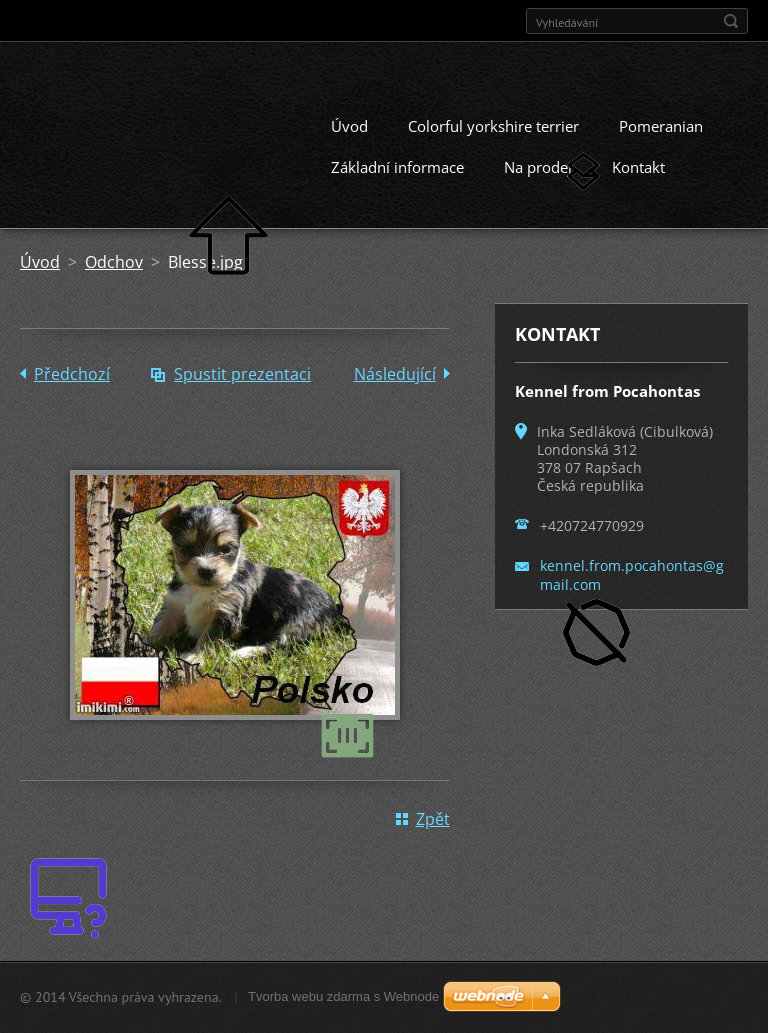  I want to click on get help or support for your desktop device, so click(68, 896).